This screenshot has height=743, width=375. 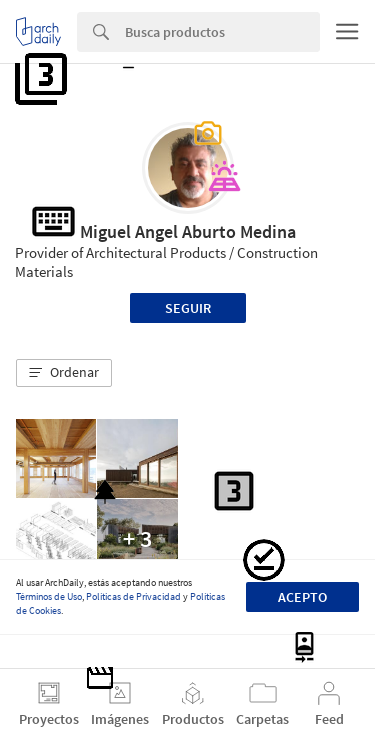 What do you see at coordinates (100, 678) in the screenshot?
I see `create a new video or movie project` at bounding box center [100, 678].